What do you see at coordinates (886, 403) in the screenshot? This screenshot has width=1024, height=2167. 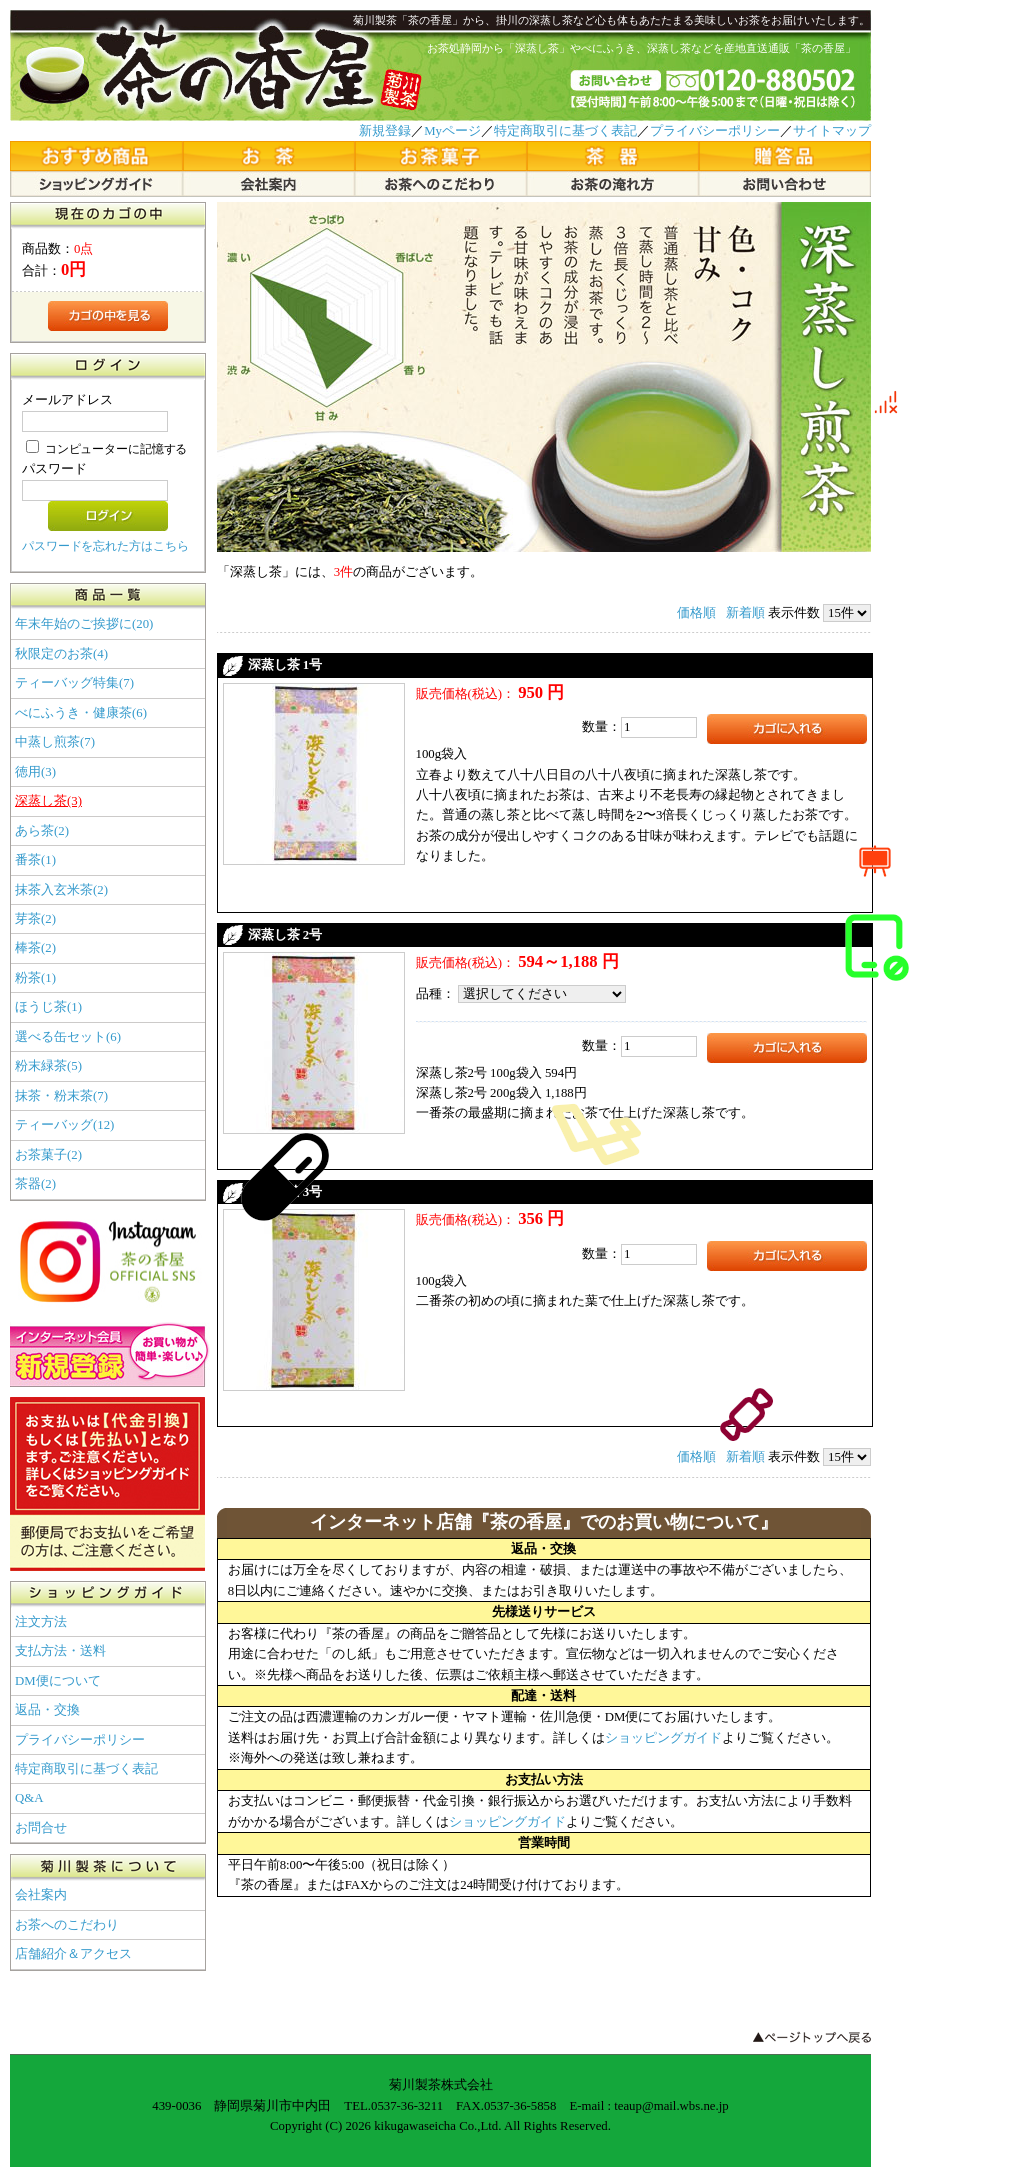 I see `no cellular signal available` at bounding box center [886, 403].